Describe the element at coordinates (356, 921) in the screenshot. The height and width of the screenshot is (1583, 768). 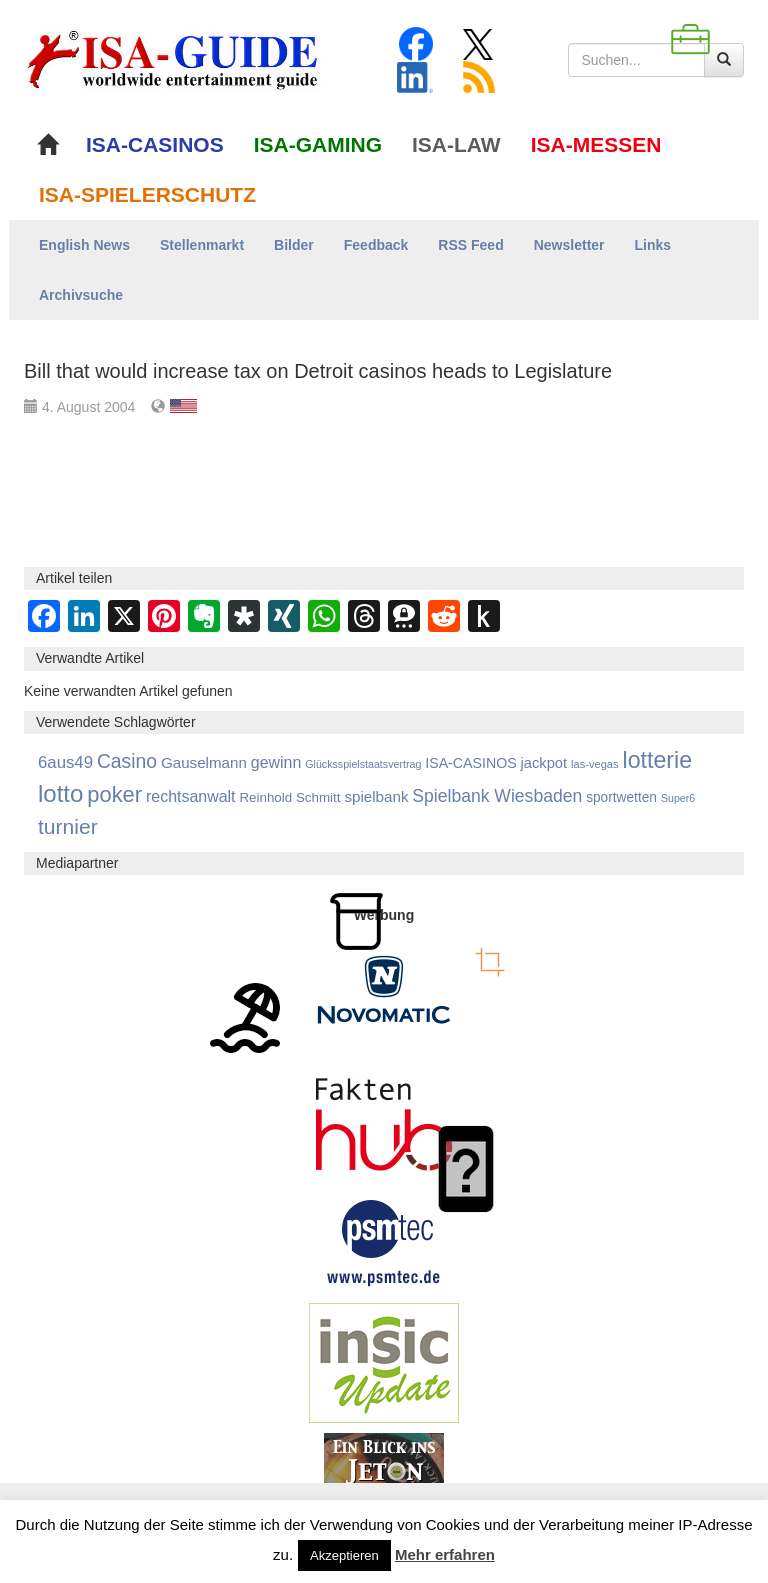
I see `access experimental or beta features` at that location.